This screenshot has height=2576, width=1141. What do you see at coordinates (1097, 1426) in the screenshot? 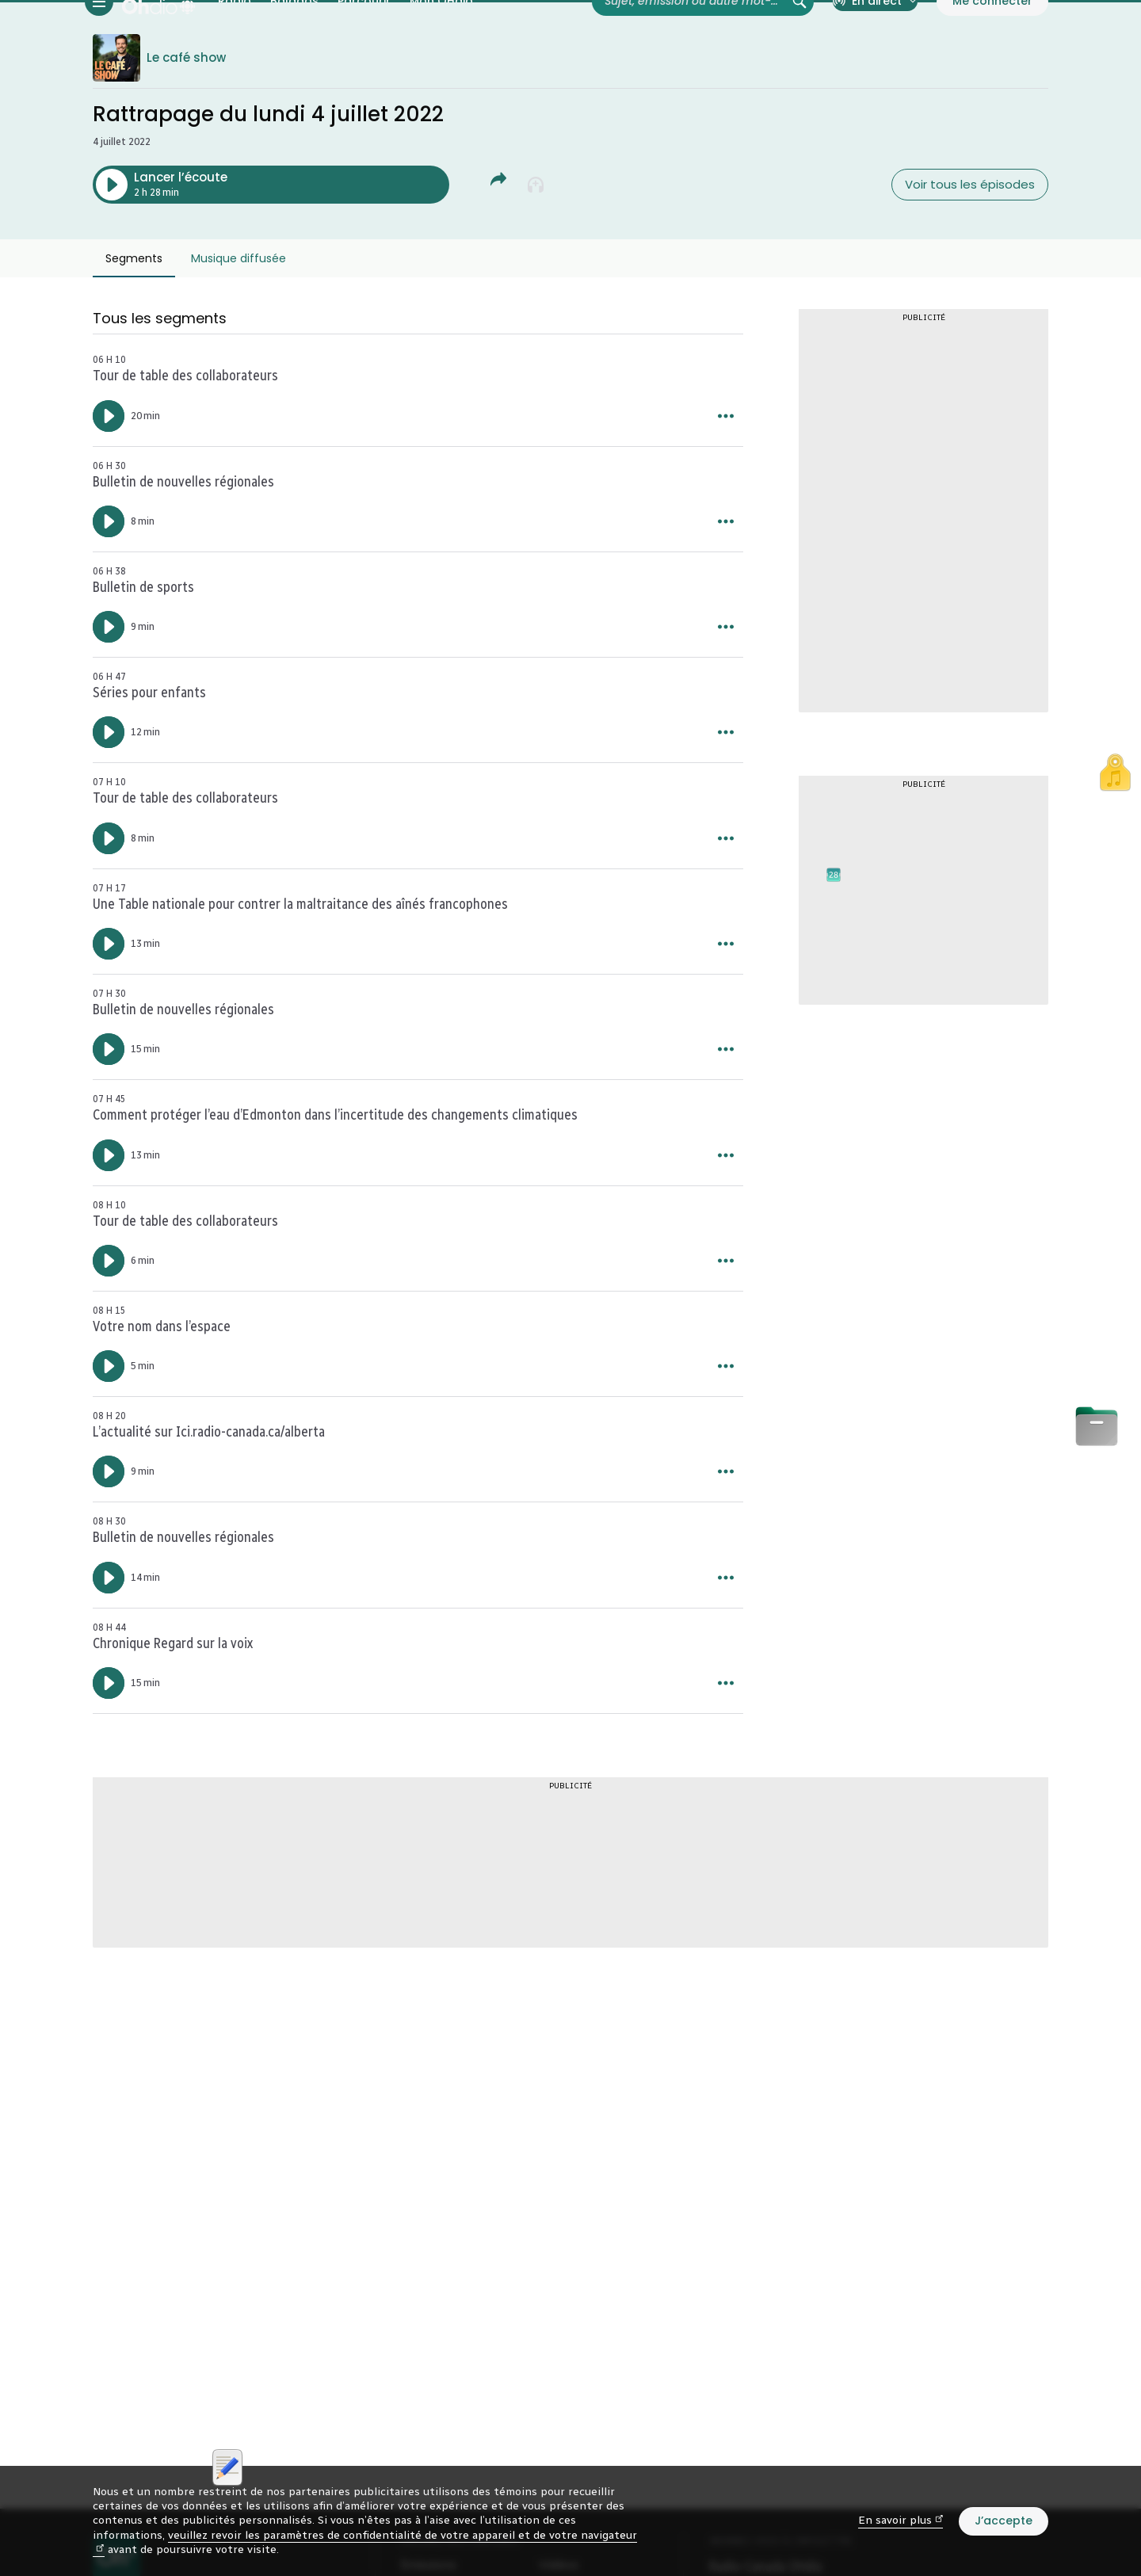
I see `open the file manager application` at bounding box center [1097, 1426].